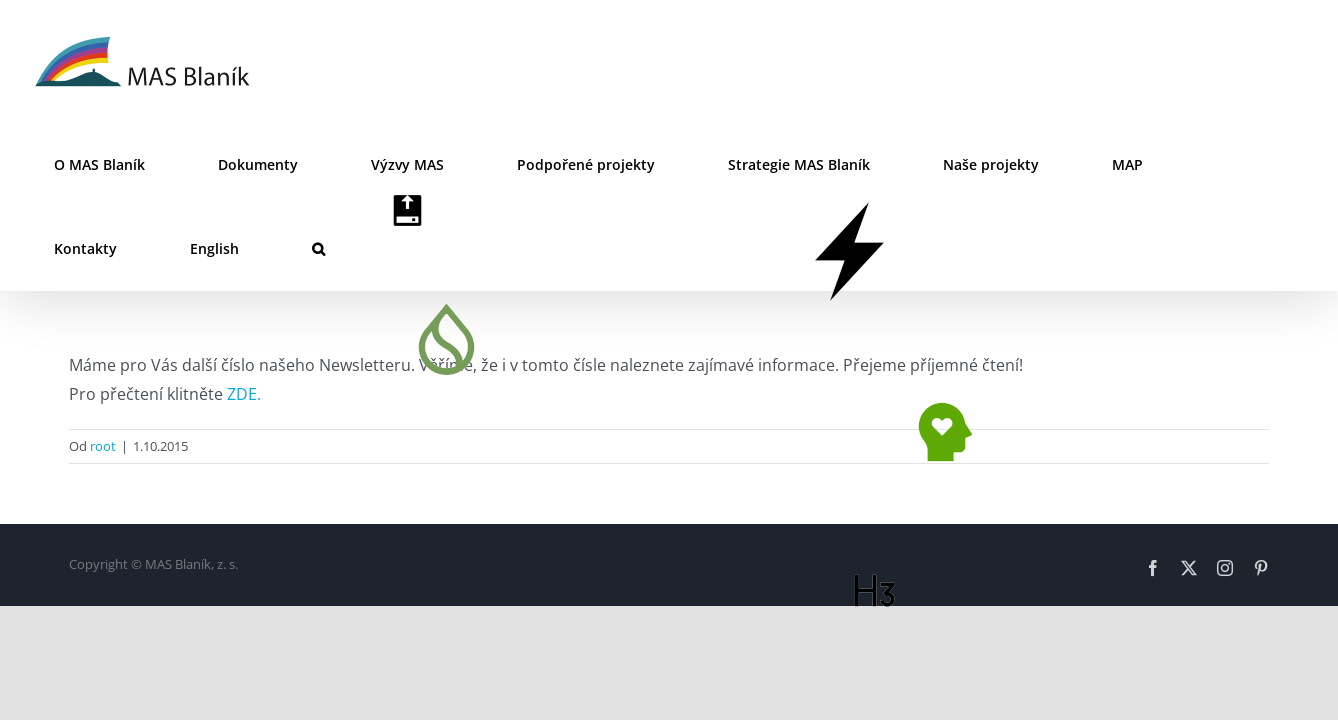  What do you see at coordinates (874, 590) in the screenshot?
I see `format text as heading level 3` at bounding box center [874, 590].